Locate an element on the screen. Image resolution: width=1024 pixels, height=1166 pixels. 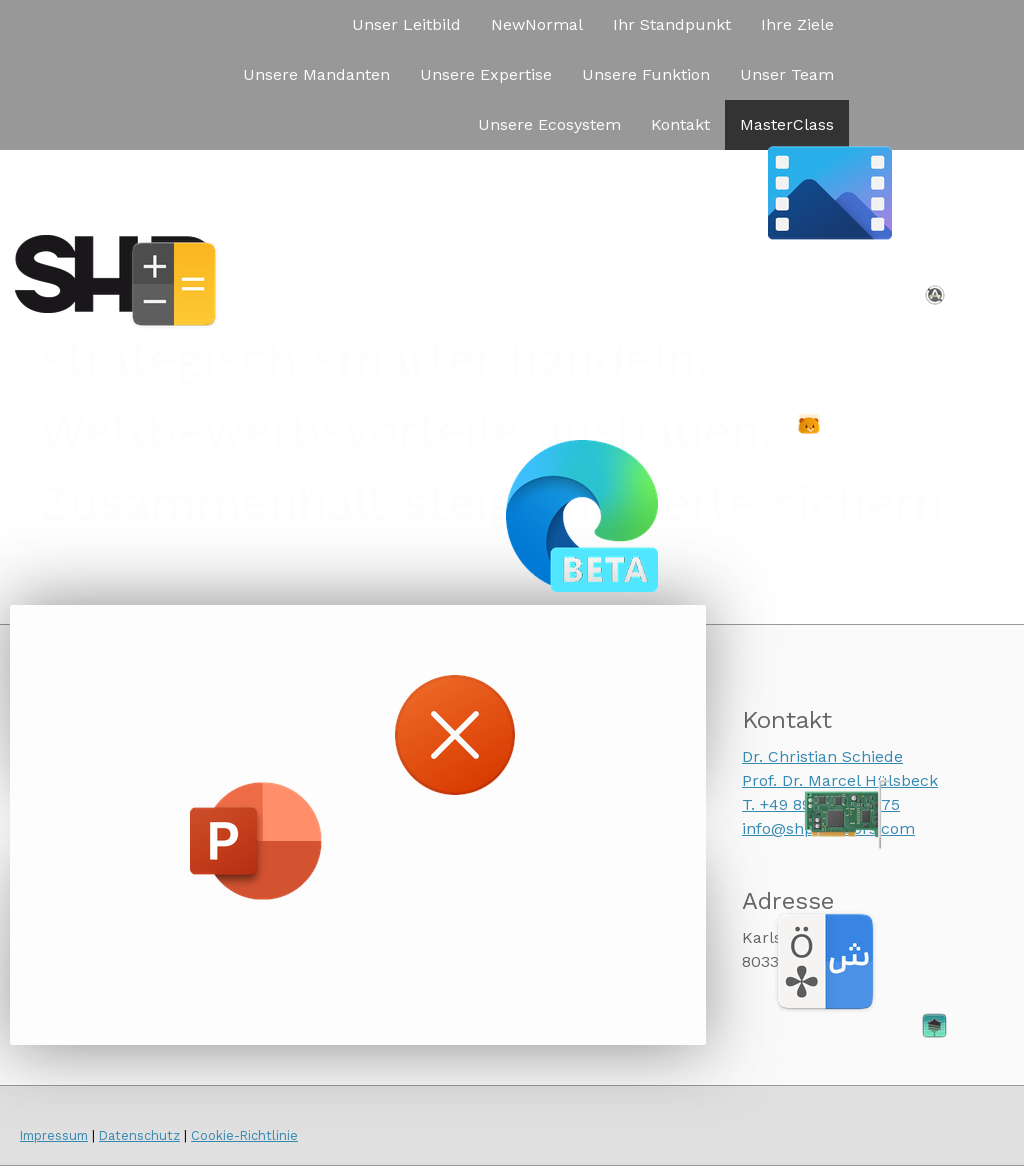
open character map application is located at coordinates (825, 961).